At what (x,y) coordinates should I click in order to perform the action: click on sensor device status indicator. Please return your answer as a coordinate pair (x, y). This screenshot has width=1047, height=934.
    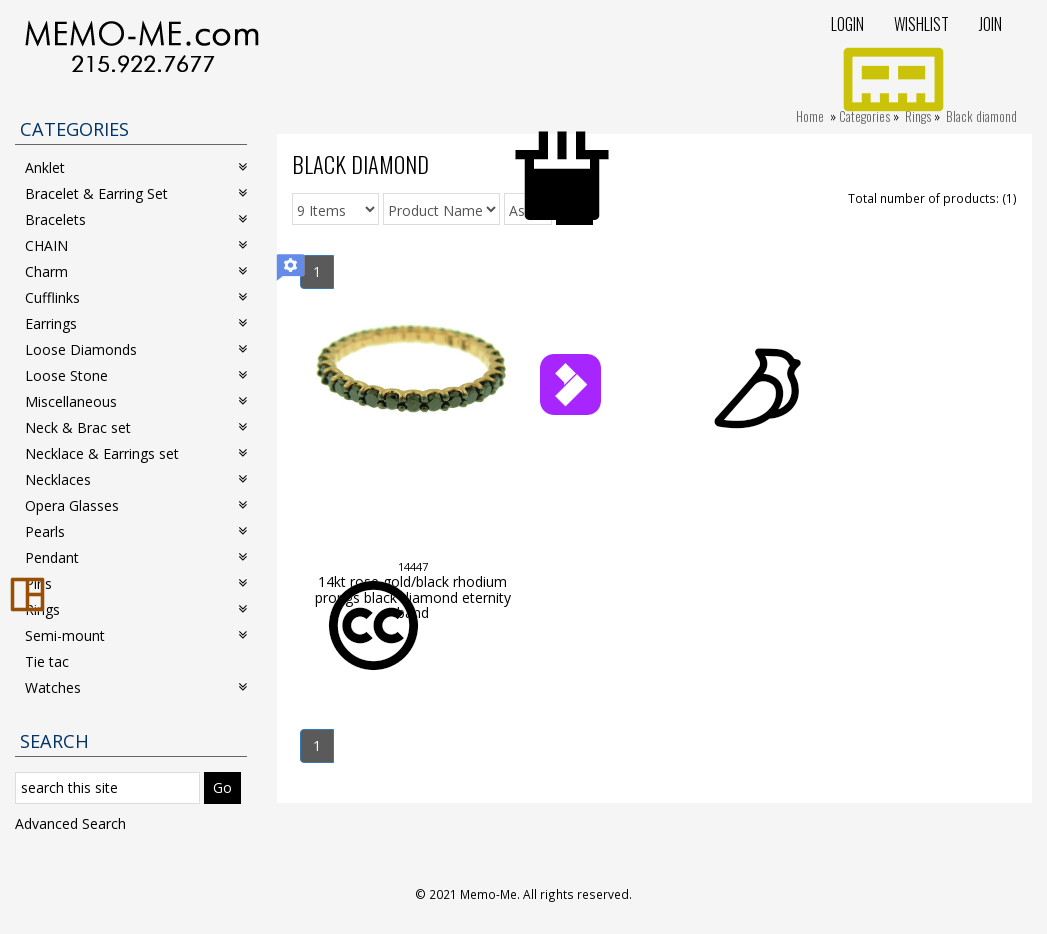
    Looking at the image, I should click on (562, 178).